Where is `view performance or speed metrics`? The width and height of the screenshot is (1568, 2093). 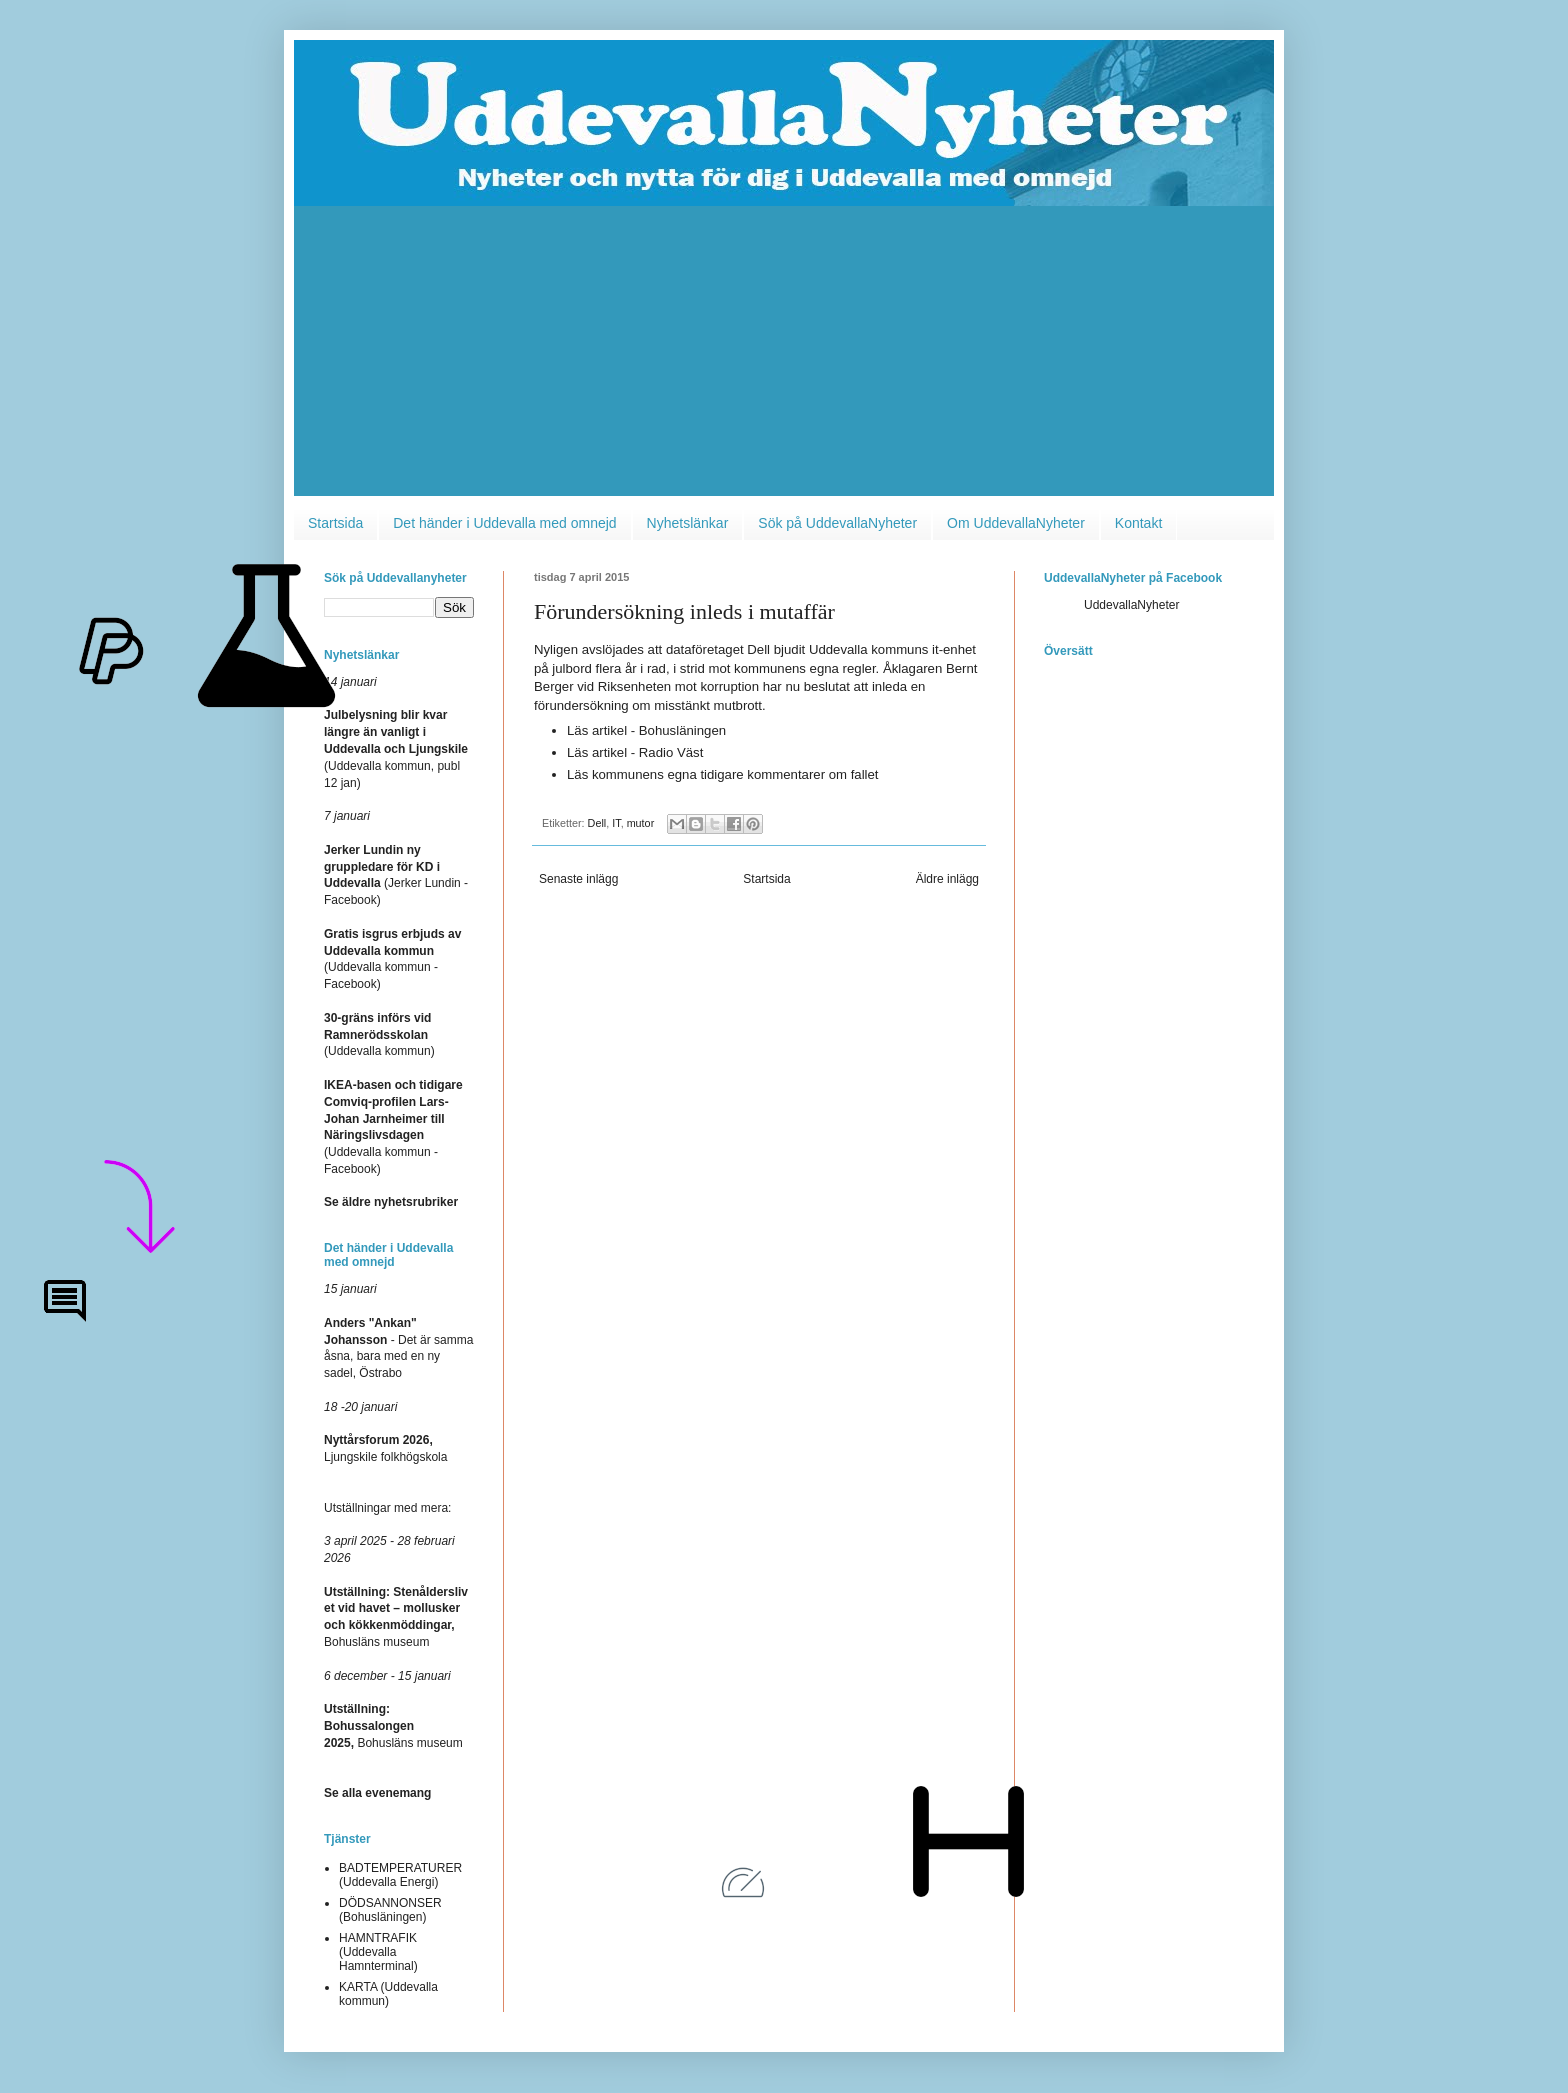
view performance or speed metrics is located at coordinates (743, 1884).